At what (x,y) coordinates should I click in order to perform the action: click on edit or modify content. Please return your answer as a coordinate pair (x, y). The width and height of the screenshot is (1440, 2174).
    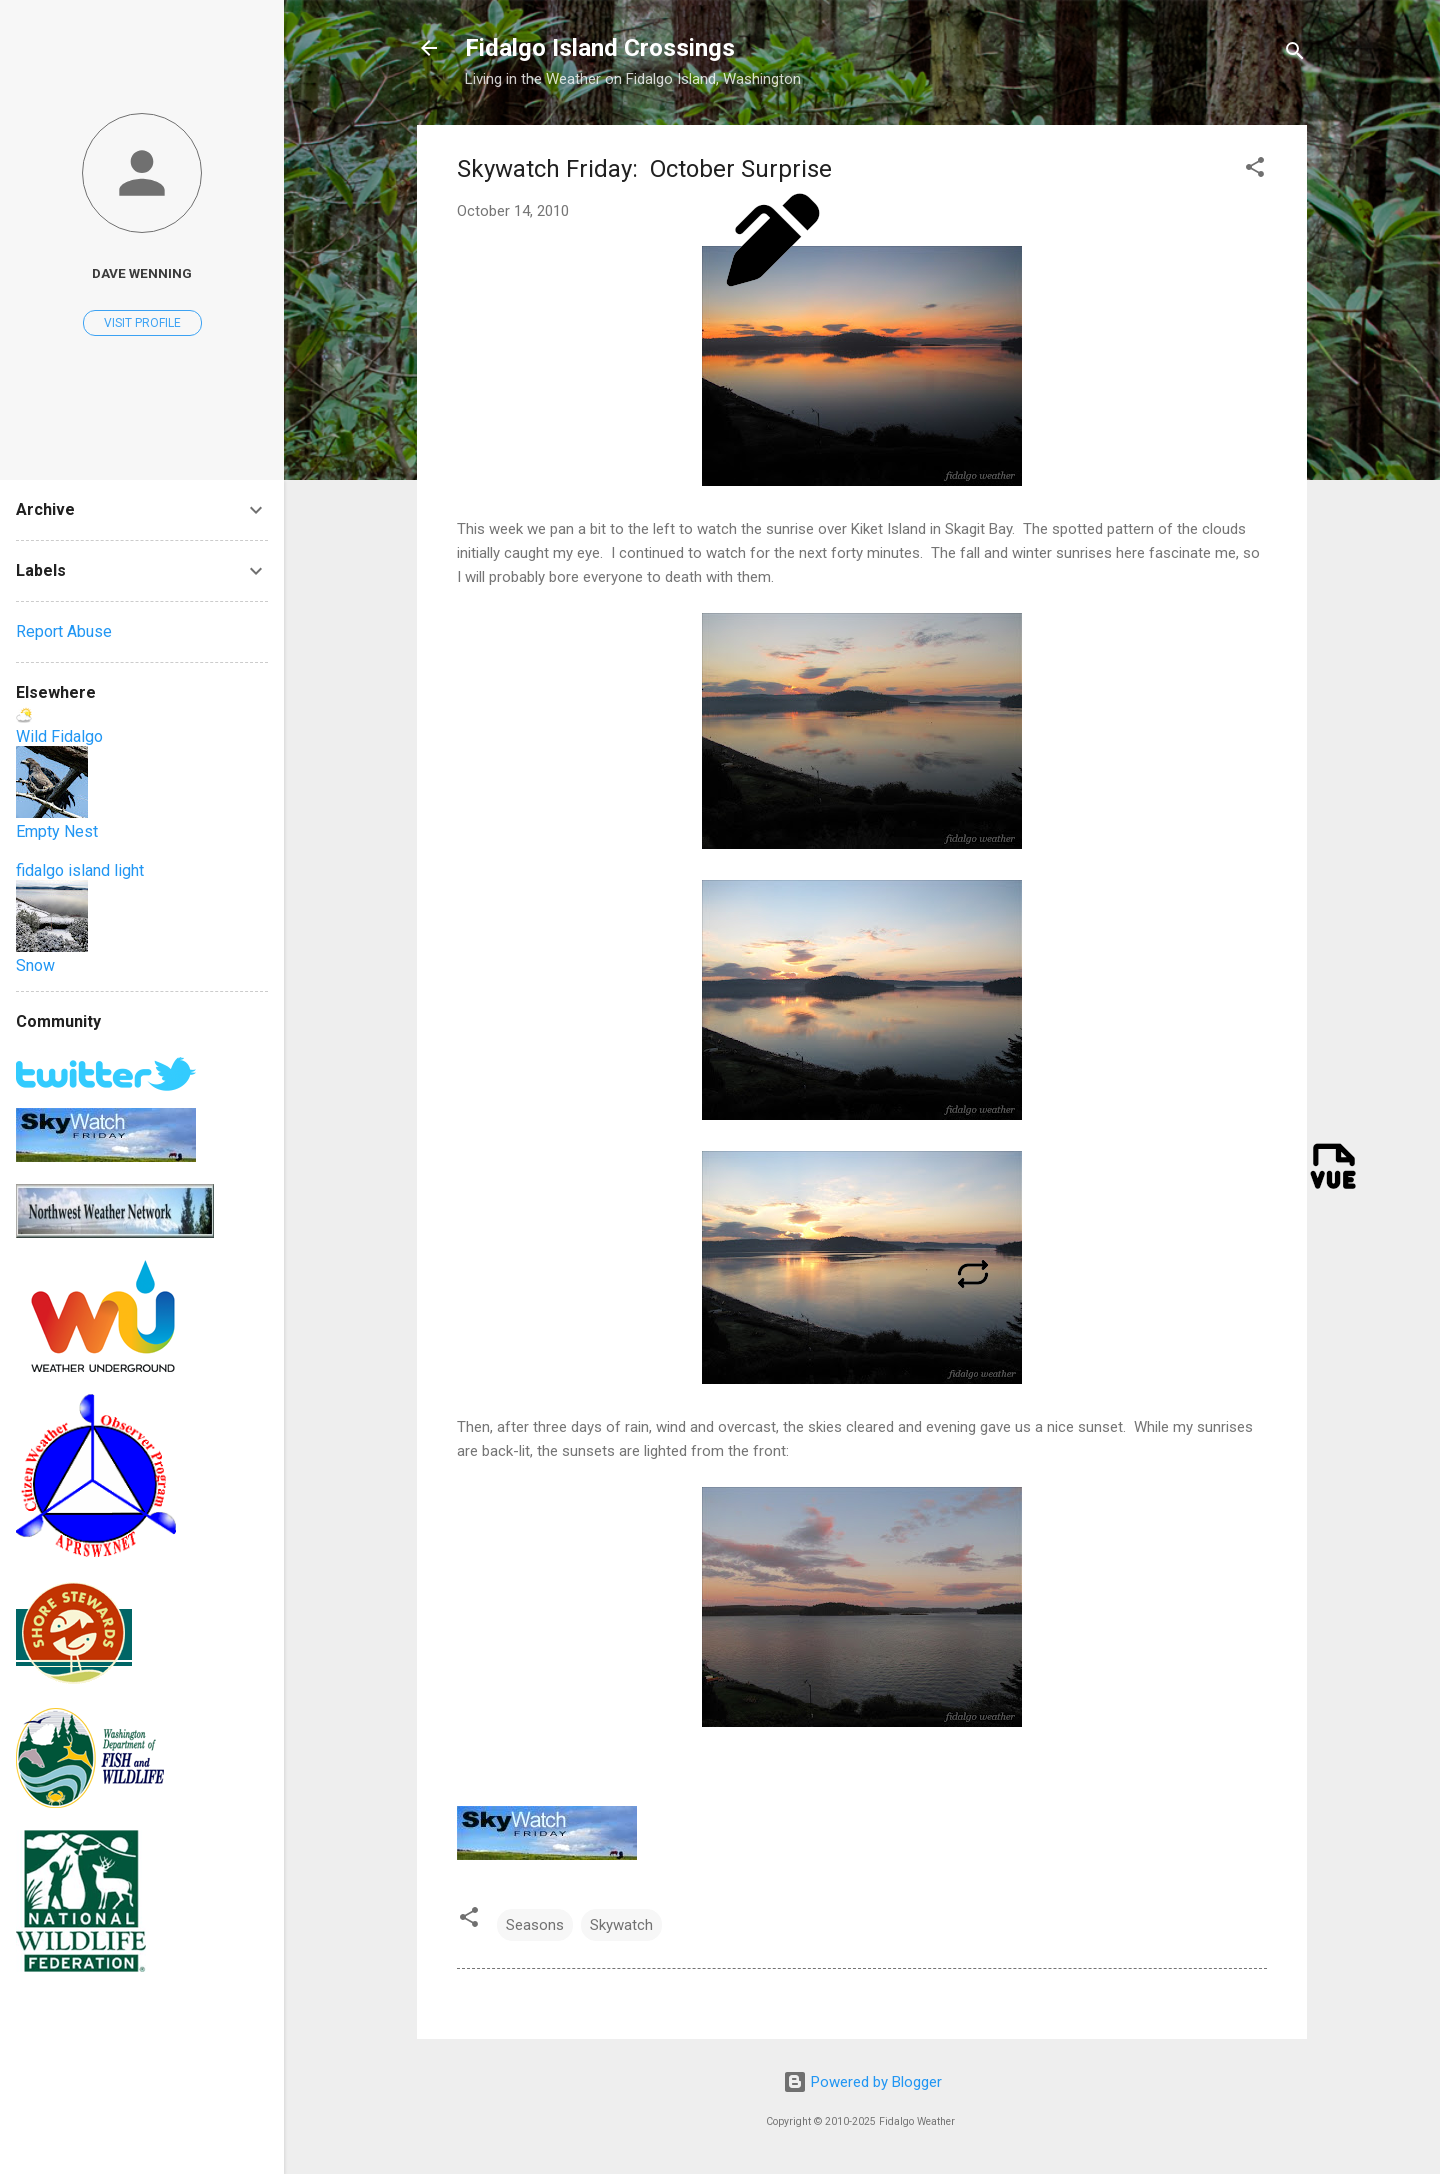
    Looking at the image, I should click on (773, 240).